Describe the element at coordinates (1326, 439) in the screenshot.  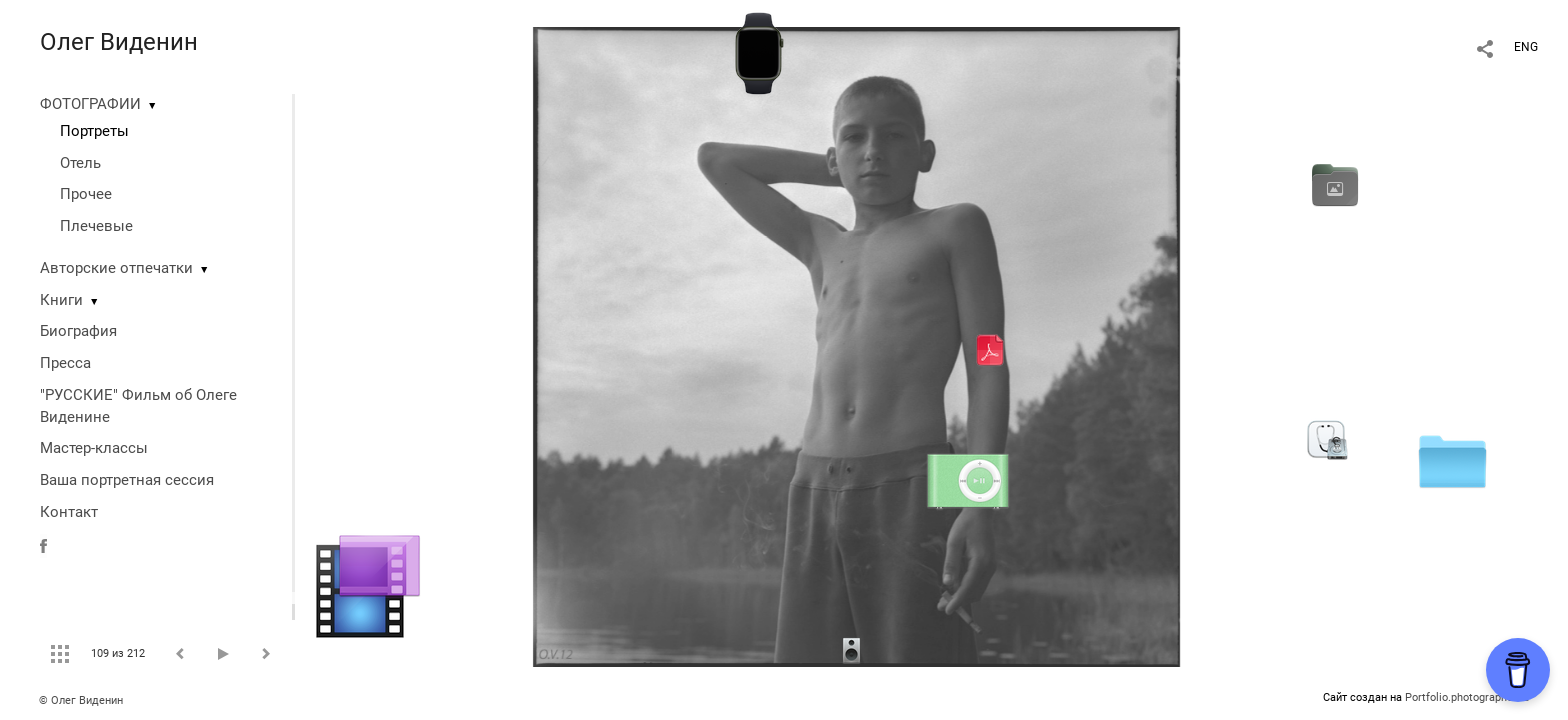
I see `open Disk Utility to manage drives and storage` at that location.